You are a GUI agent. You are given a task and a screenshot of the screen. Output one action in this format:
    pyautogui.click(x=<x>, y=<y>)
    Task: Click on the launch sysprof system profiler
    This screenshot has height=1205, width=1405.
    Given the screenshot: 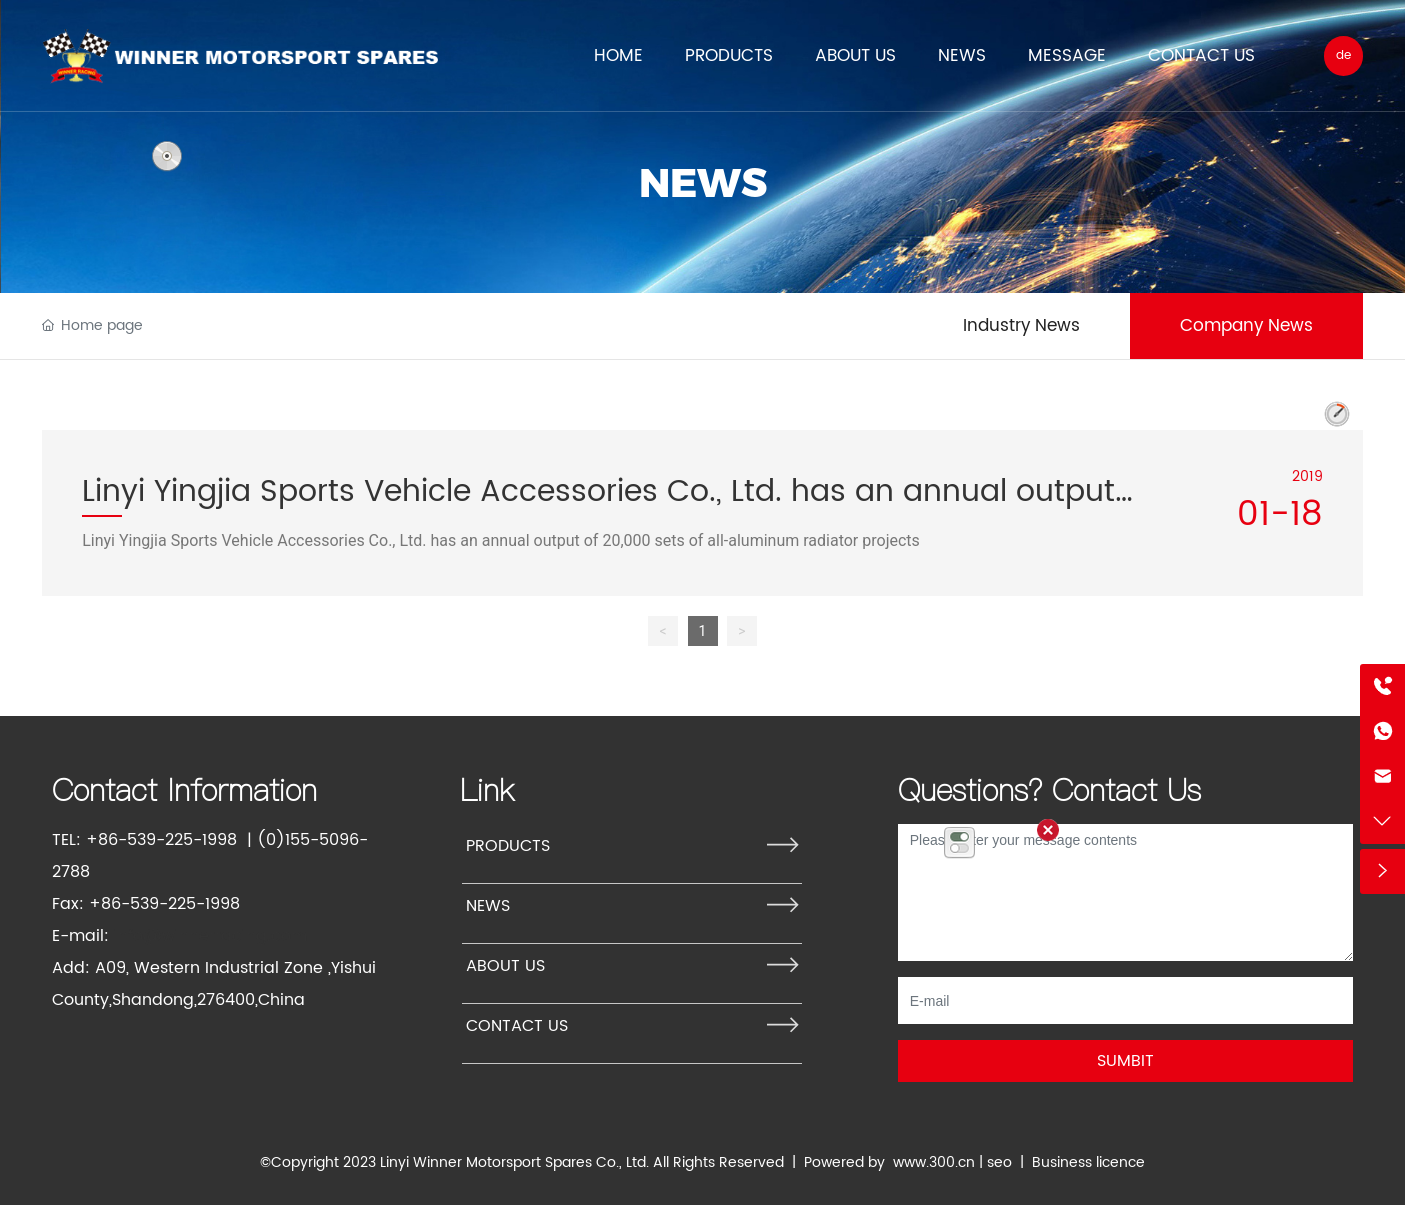 What is the action you would take?
    pyautogui.click(x=1337, y=414)
    